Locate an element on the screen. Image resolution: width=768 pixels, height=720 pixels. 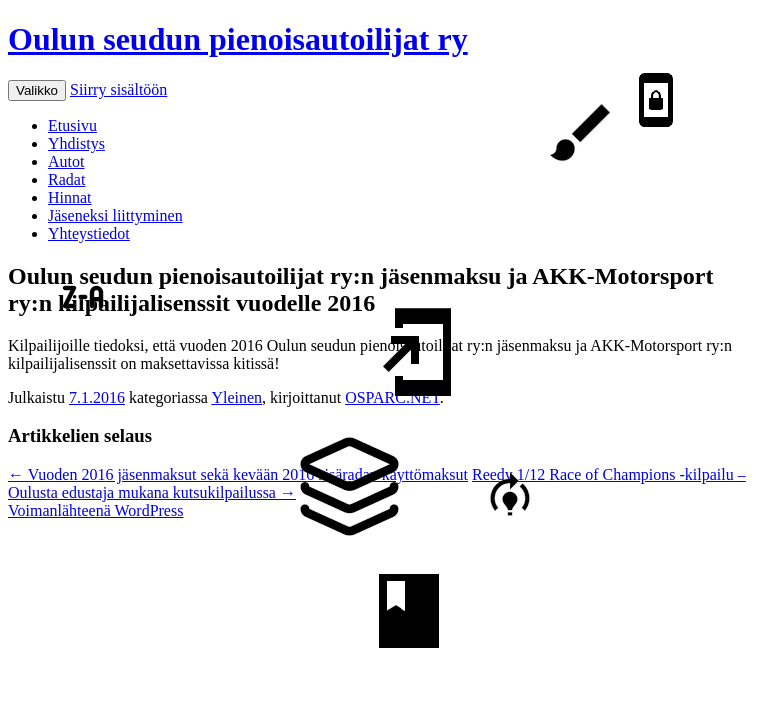
add shortcut to home screen is located at coordinates (419, 352).